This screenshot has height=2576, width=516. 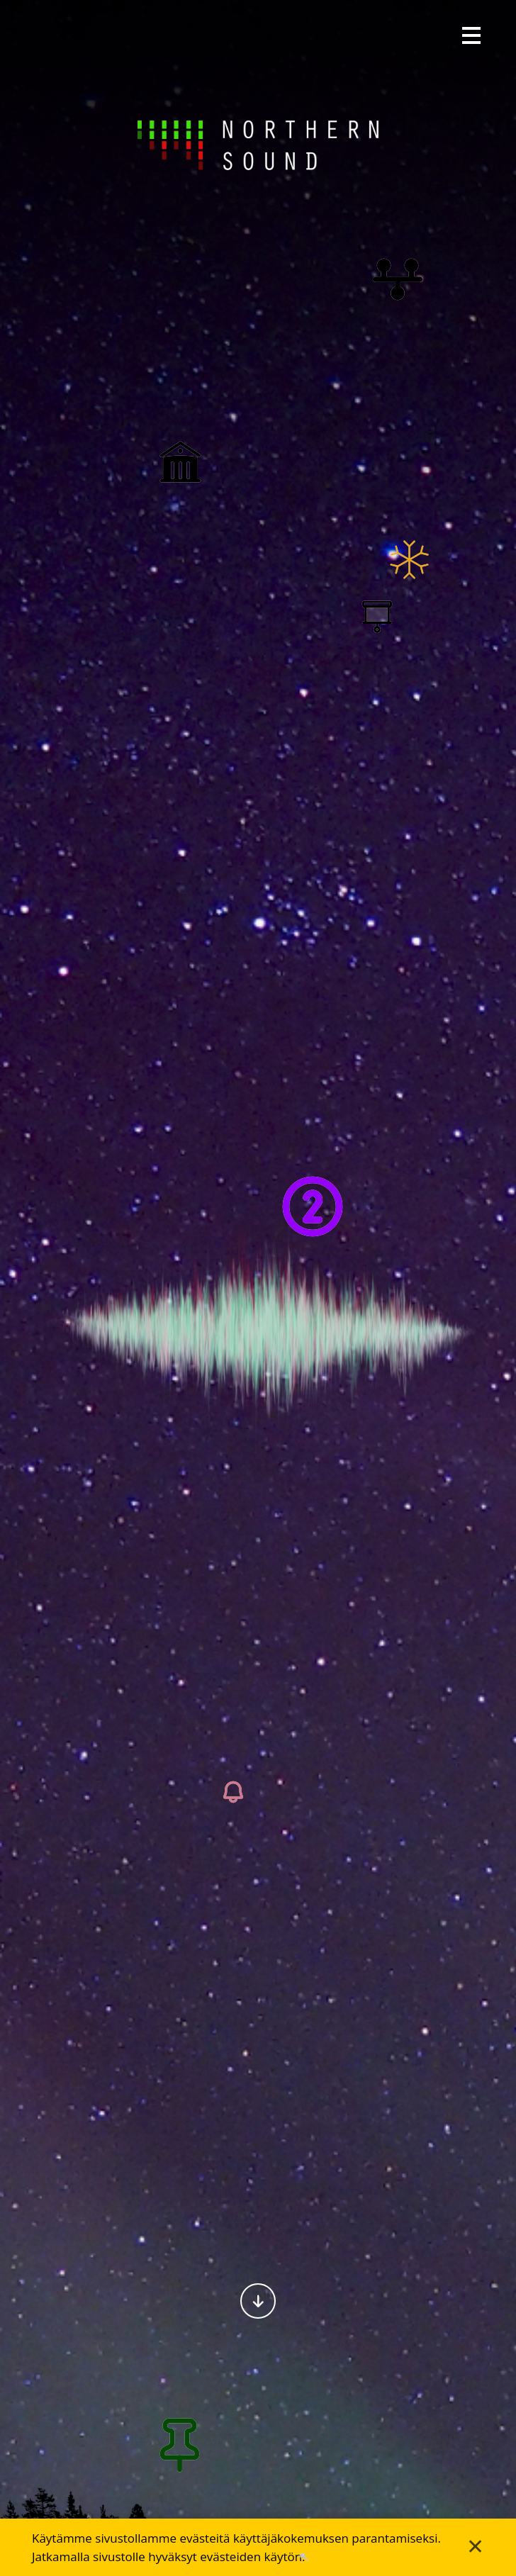 I want to click on pin an item to keep it visible, so click(x=179, y=2445).